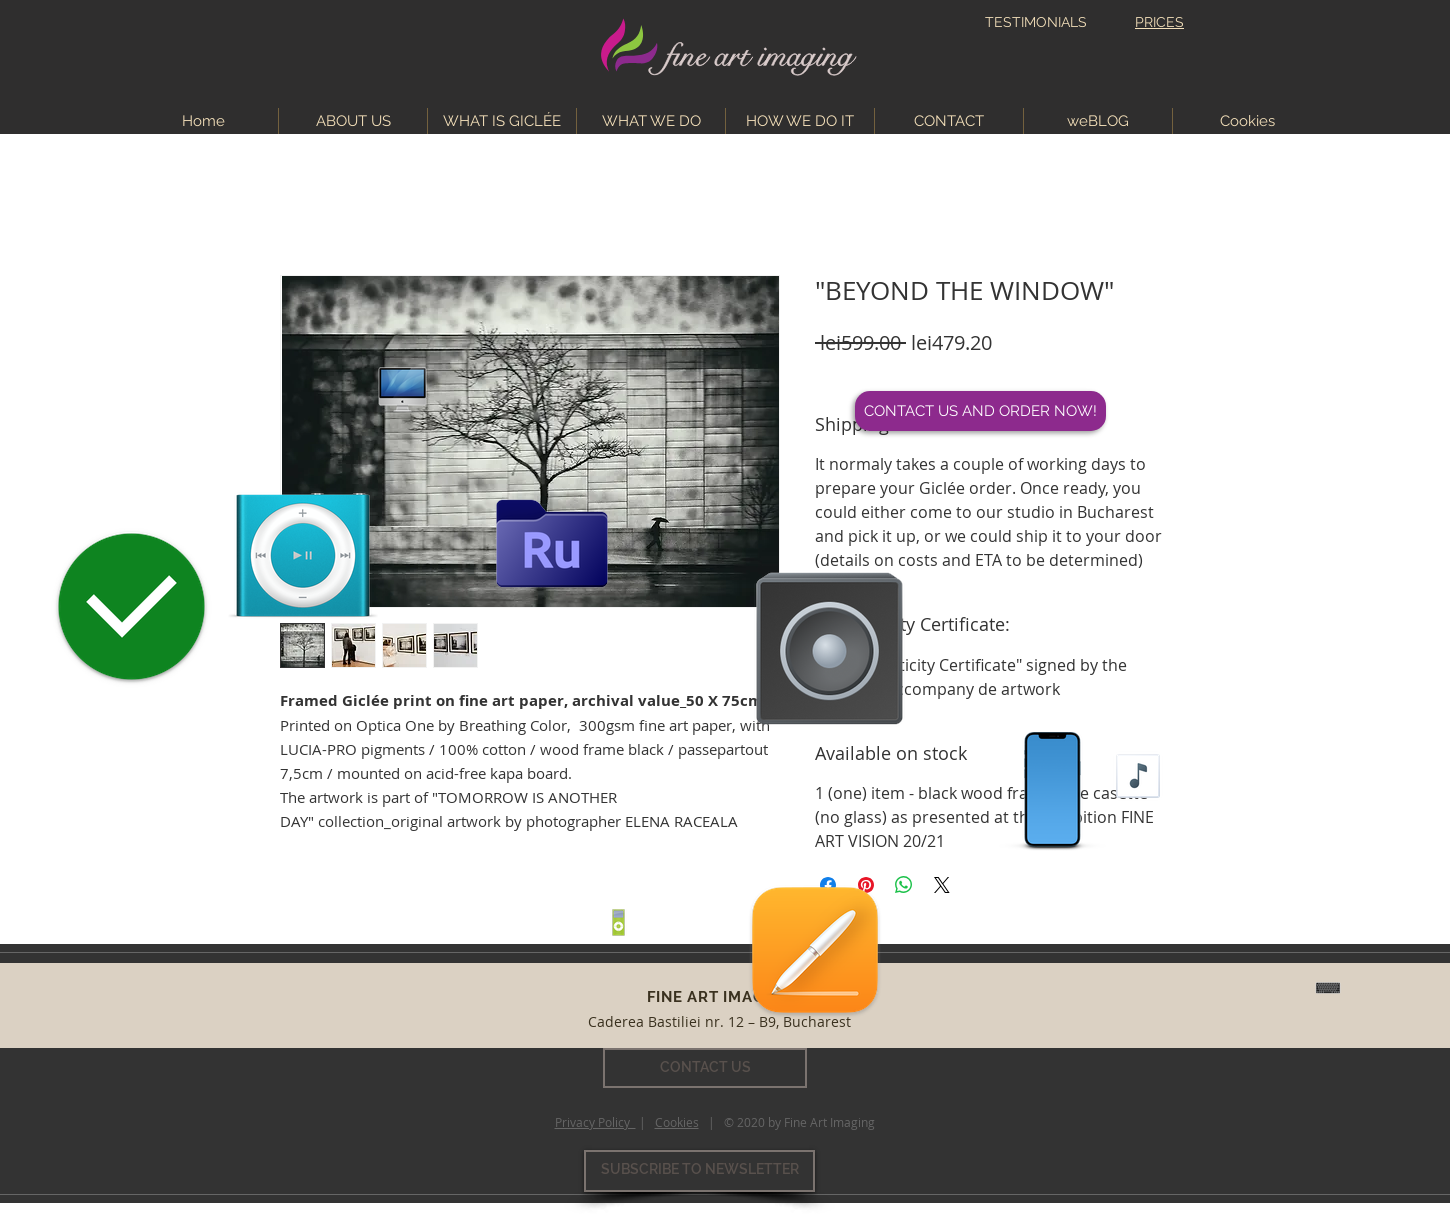  What do you see at coordinates (303, 555) in the screenshot?
I see `iPod shuffle device connected` at bounding box center [303, 555].